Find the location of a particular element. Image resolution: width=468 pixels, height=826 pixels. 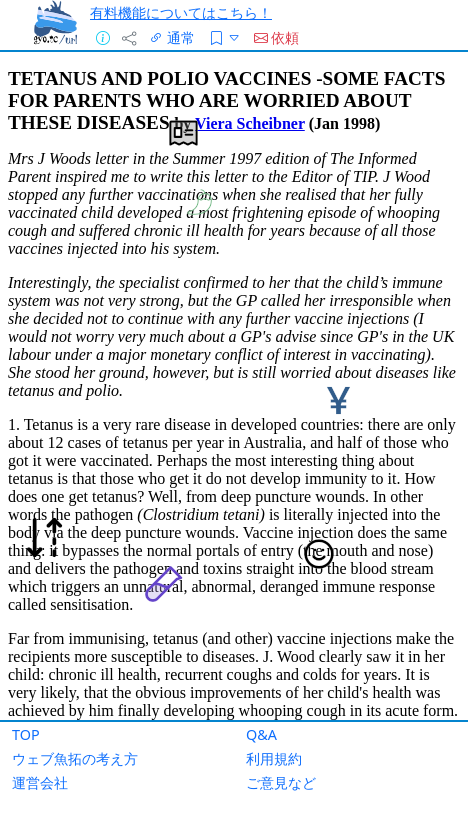

add an emoji or reaction is located at coordinates (319, 554).